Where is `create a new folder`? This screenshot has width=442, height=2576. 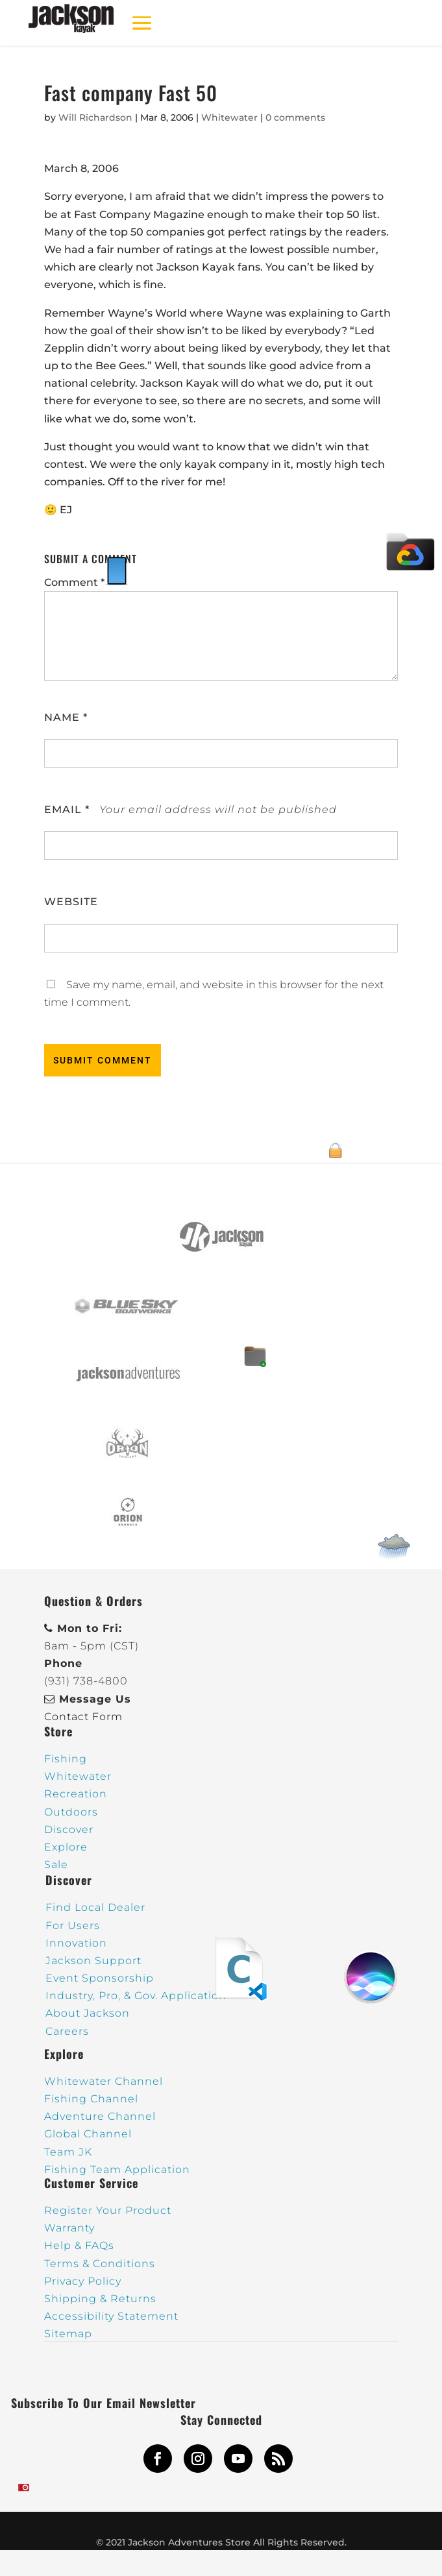
create a new folder is located at coordinates (255, 1356).